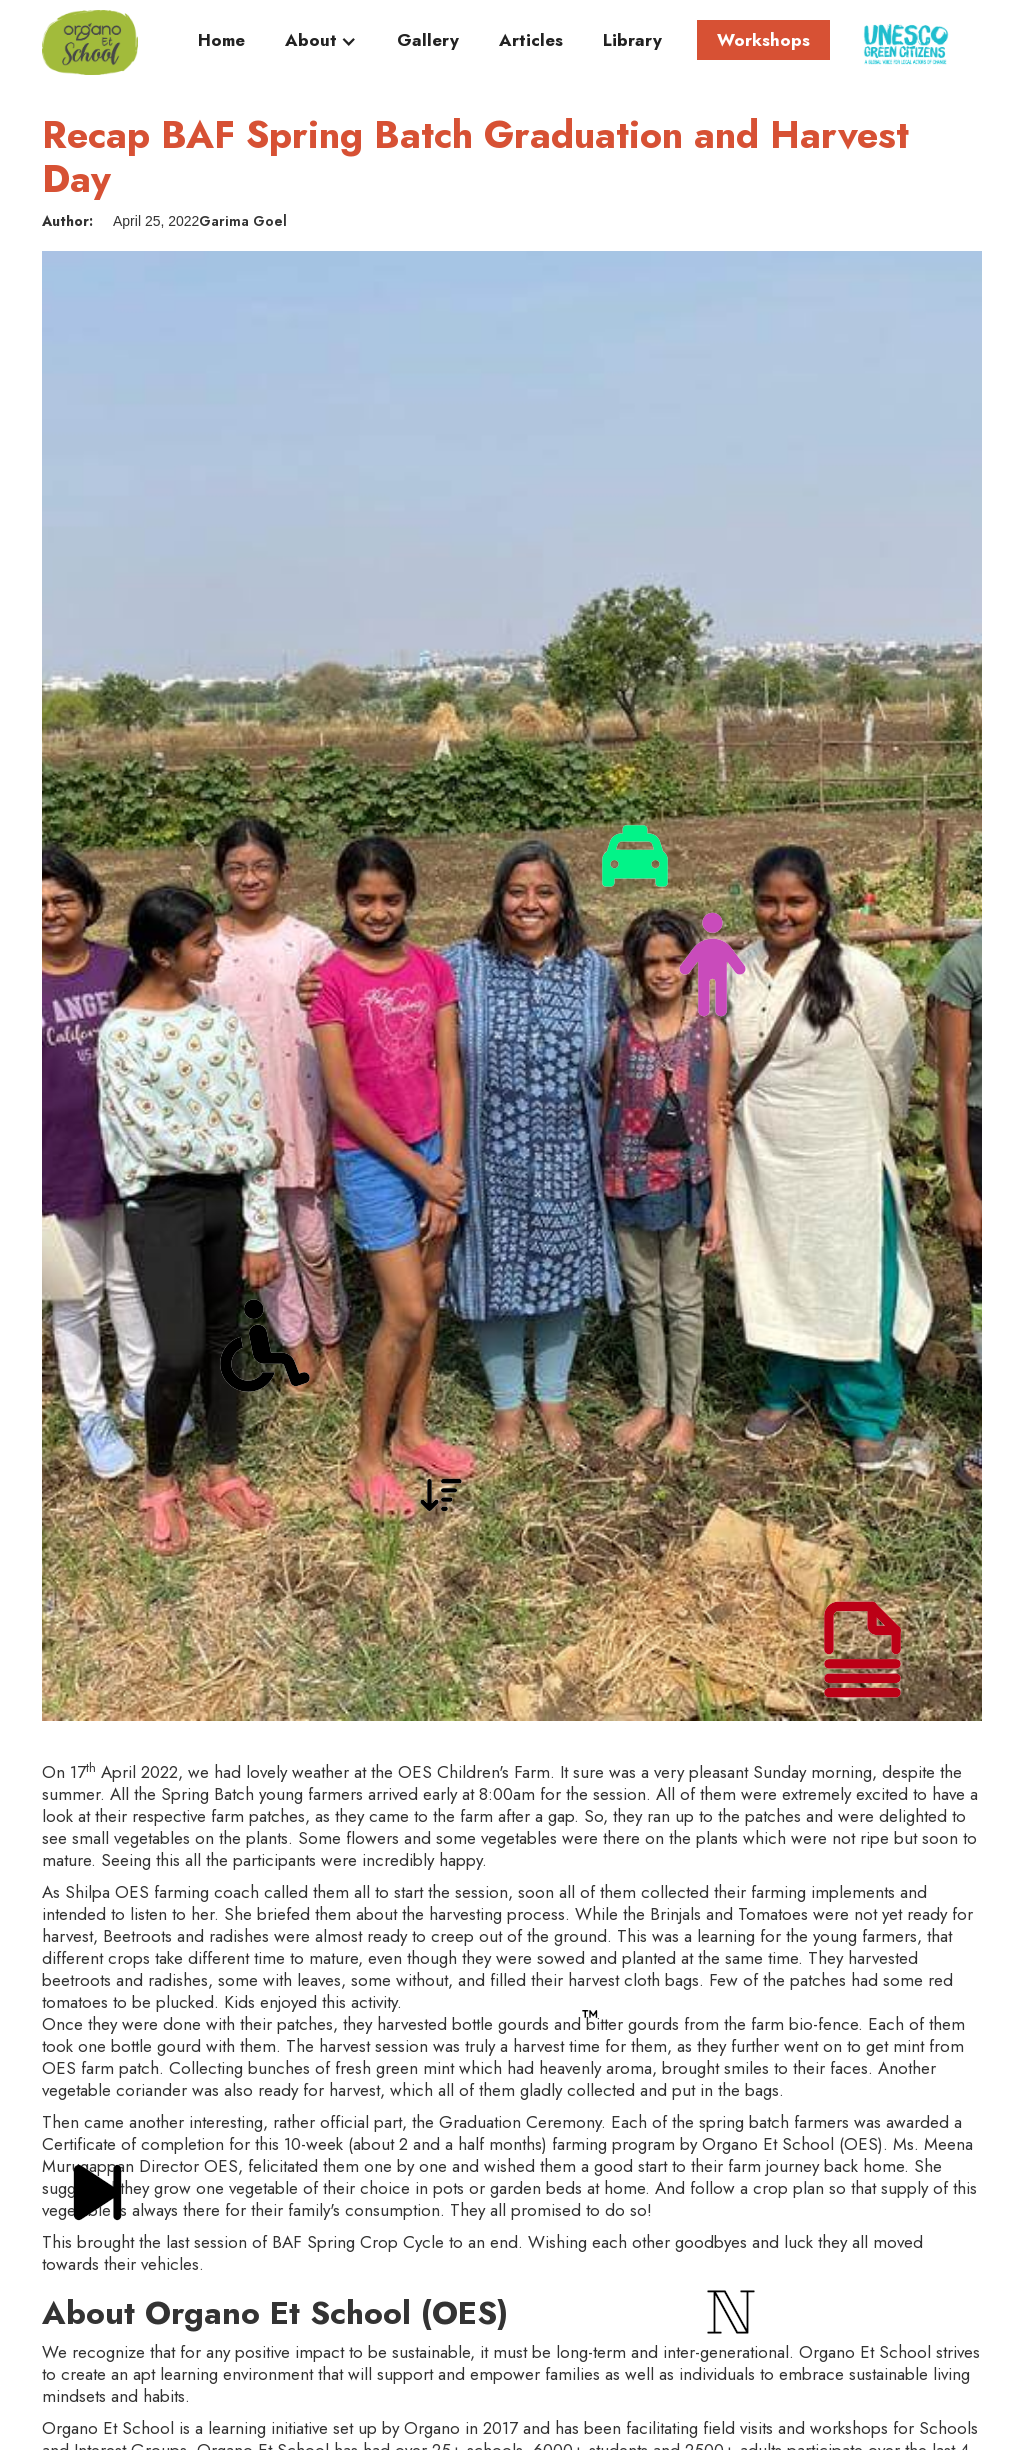 The height and width of the screenshot is (2450, 1024). What do you see at coordinates (635, 858) in the screenshot?
I see `request a taxi or cab ride` at bounding box center [635, 858].